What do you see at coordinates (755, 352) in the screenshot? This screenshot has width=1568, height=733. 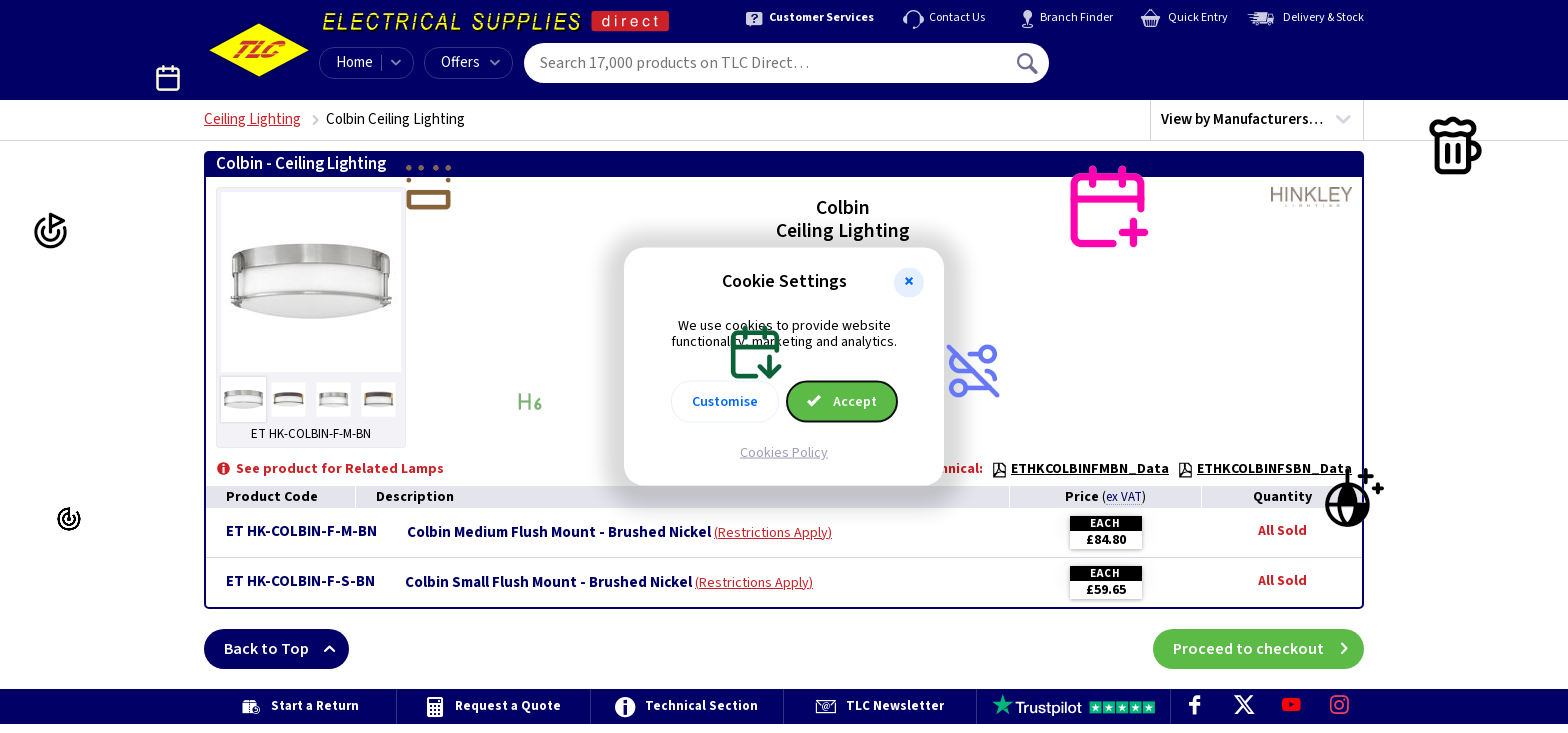 I see `download calendar or export events` at bounding box center [755, 352].